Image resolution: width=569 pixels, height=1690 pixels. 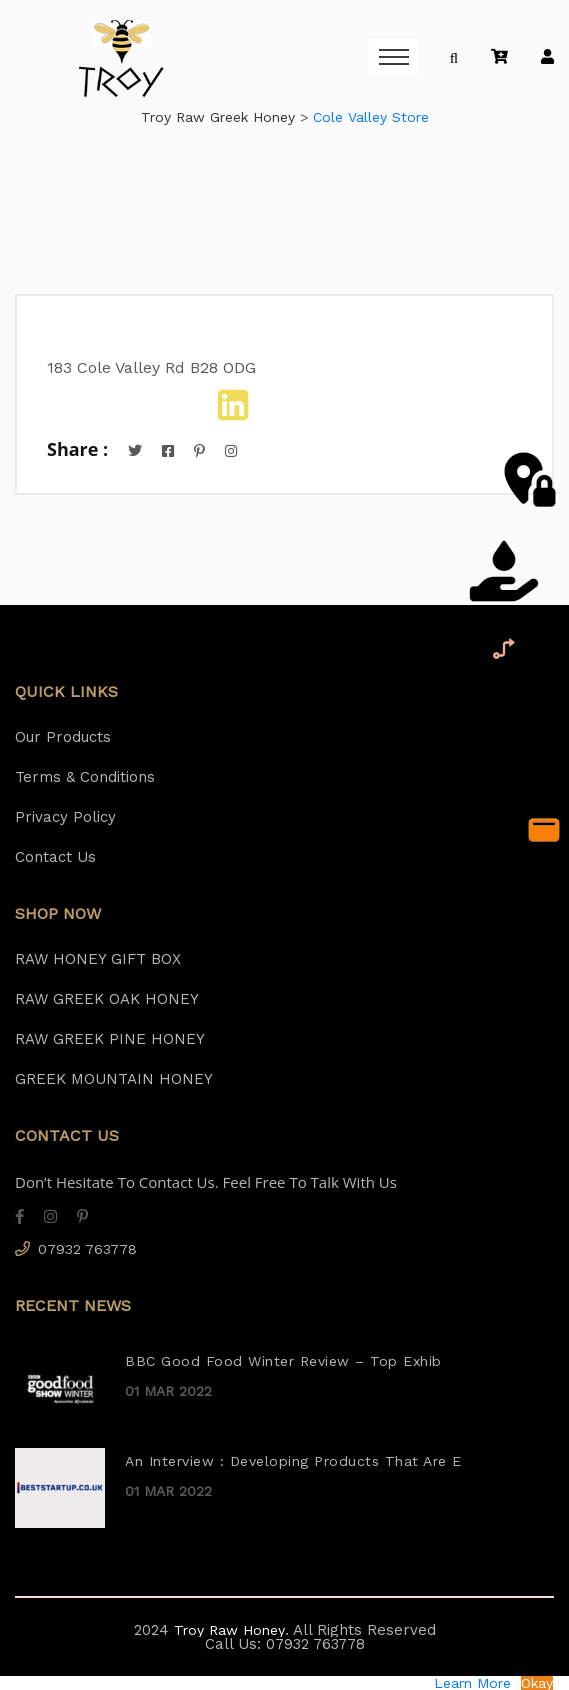 I want to click on indicates a private or secured location, so click(x=530, y=478).